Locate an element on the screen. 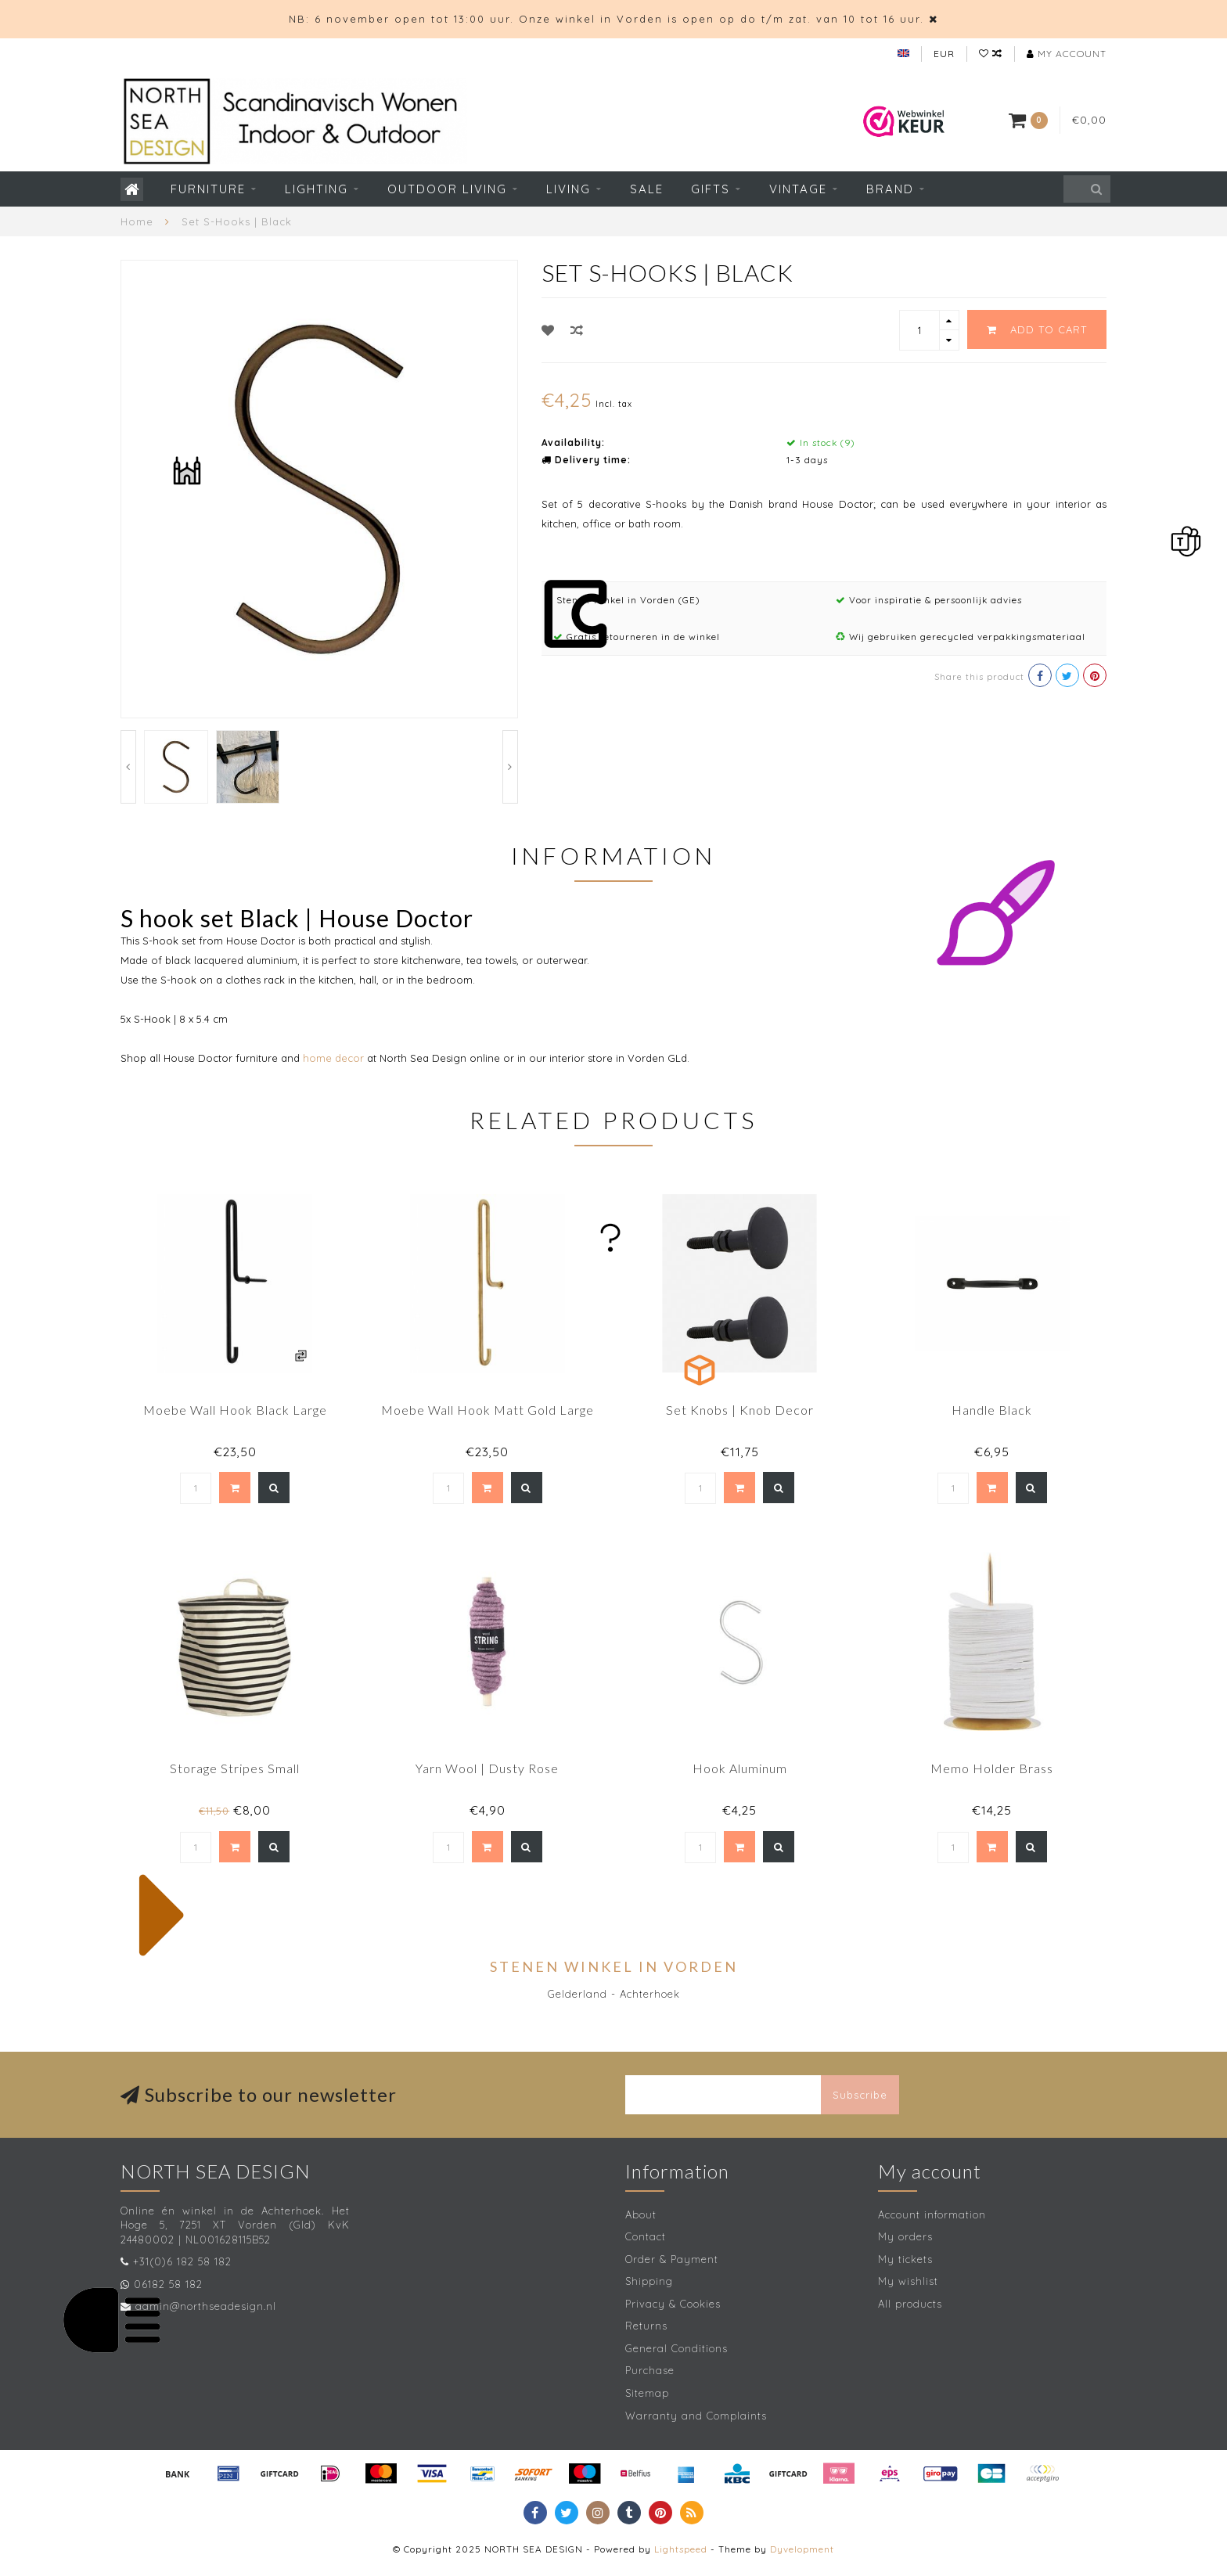 The height and width of the screenshot is (2576, 1227). toggle vehicle headlights on/off is located at coordinates (112, 2320).